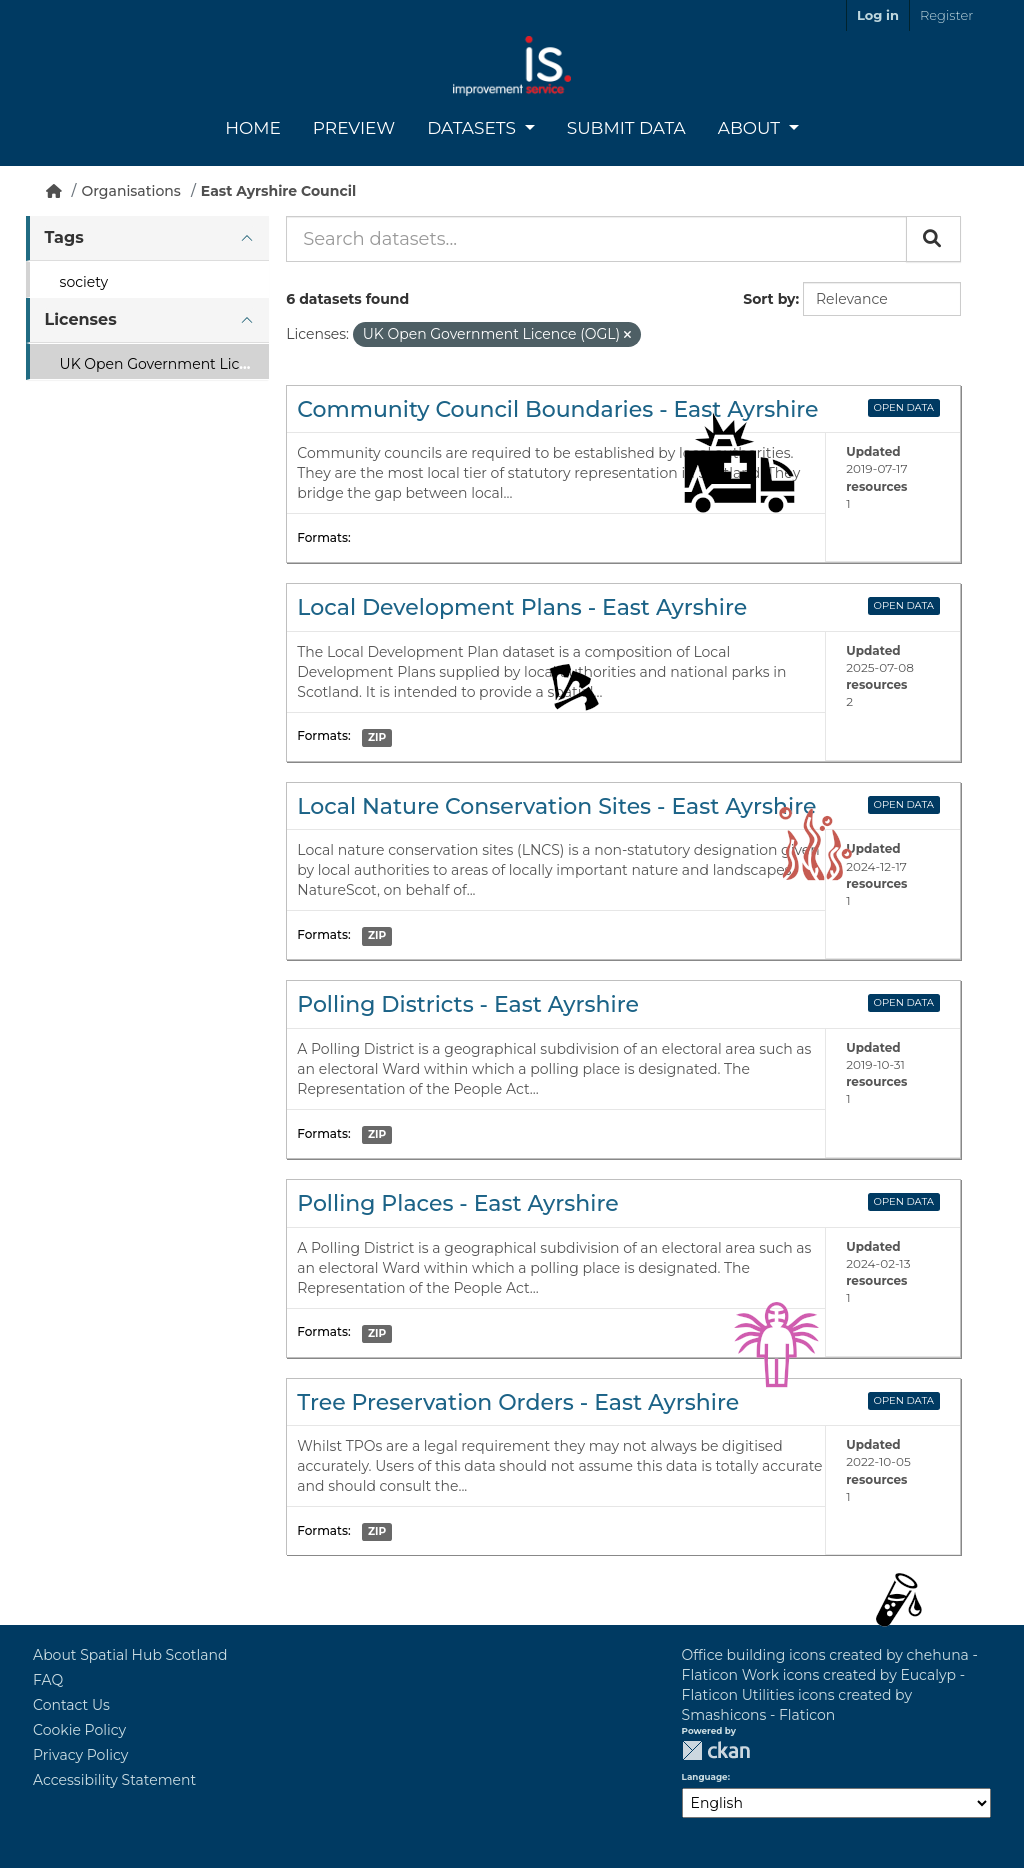 The height and width of the screenshot is (1868, 1024). Describe the element at coordinates (739, 462) in the screenshot. I see `request emergency medical services` at that location.